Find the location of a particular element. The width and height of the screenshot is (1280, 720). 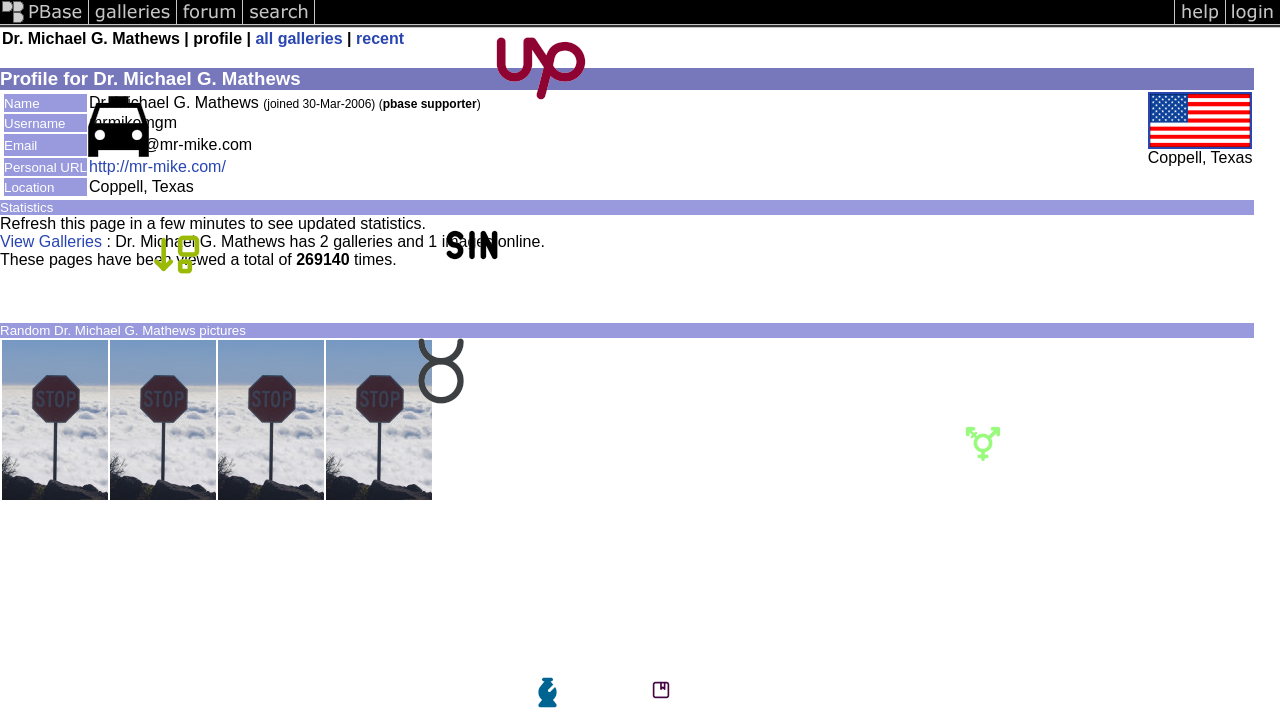

view photo album is located at coordinates (661, 690).